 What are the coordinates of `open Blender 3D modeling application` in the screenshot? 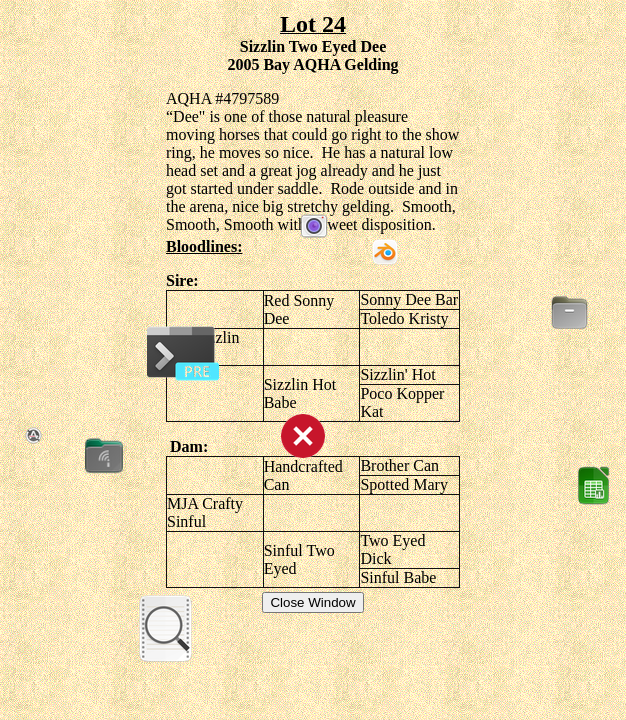 It's located at (385, 252).